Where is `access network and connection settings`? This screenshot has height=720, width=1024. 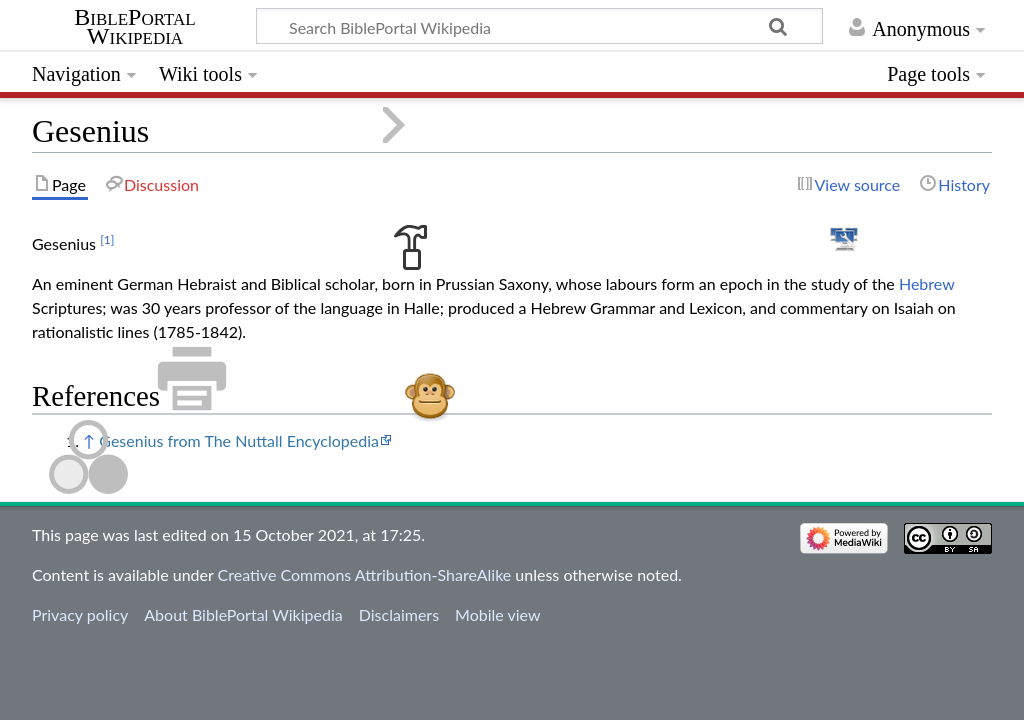 access network and connection settings is located at coordinates (844, 239).